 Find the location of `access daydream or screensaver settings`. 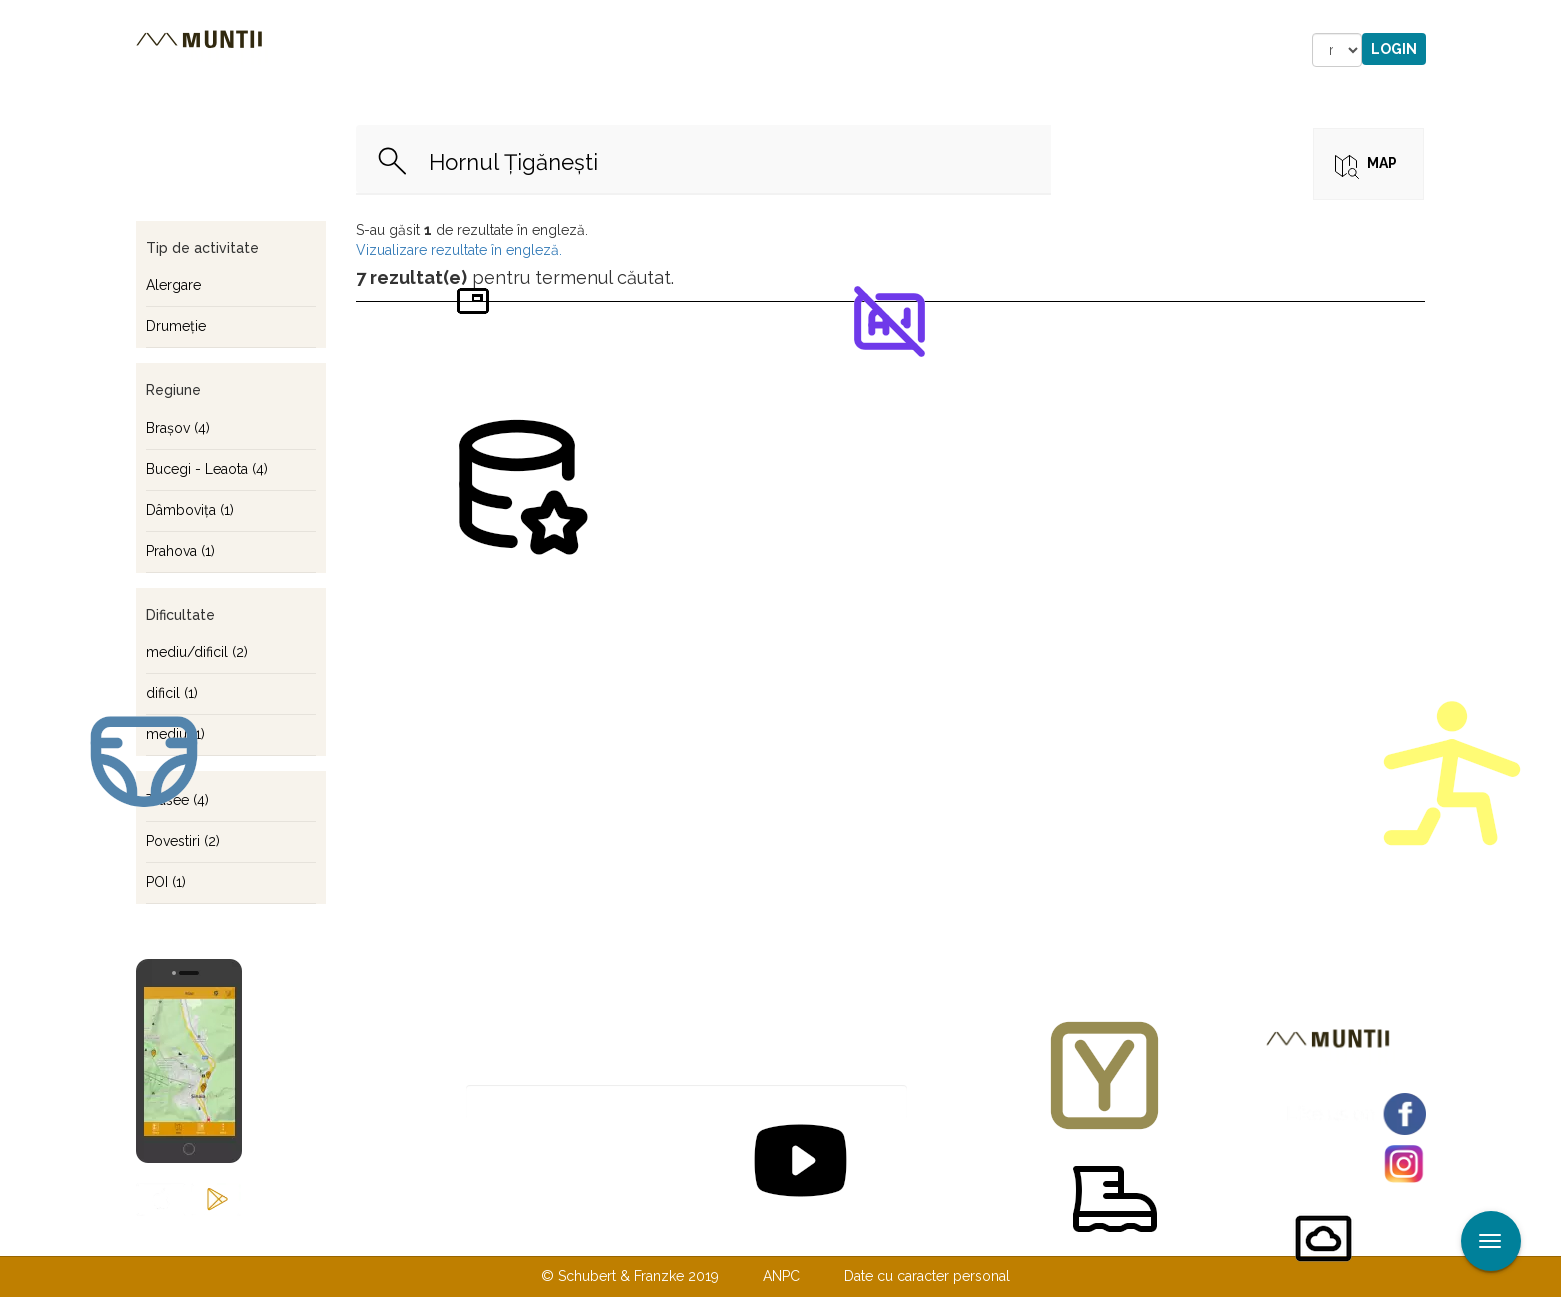

access daydream or screensaver settings is located at coordinates (1323, 1238).